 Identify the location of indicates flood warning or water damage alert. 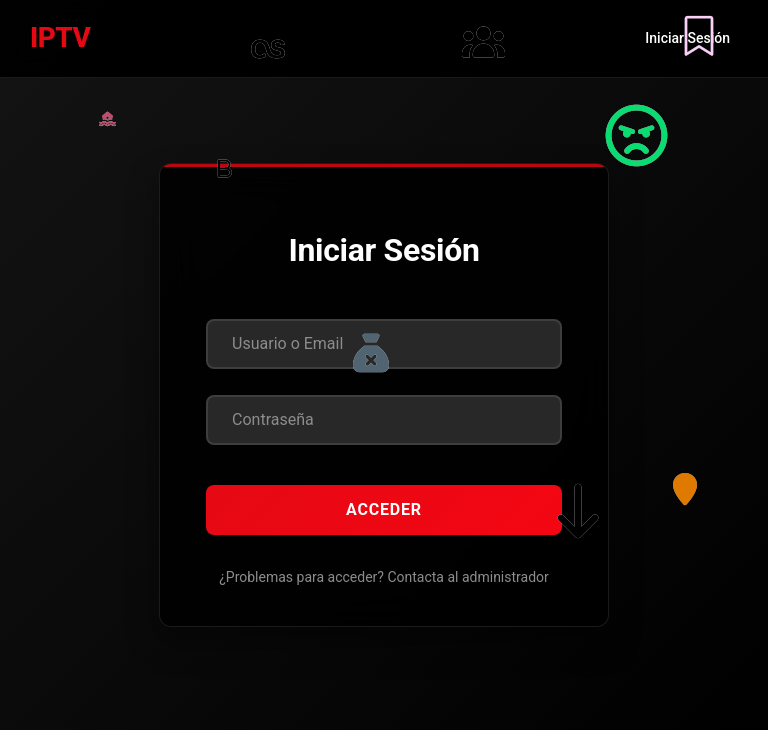
(107, 118).